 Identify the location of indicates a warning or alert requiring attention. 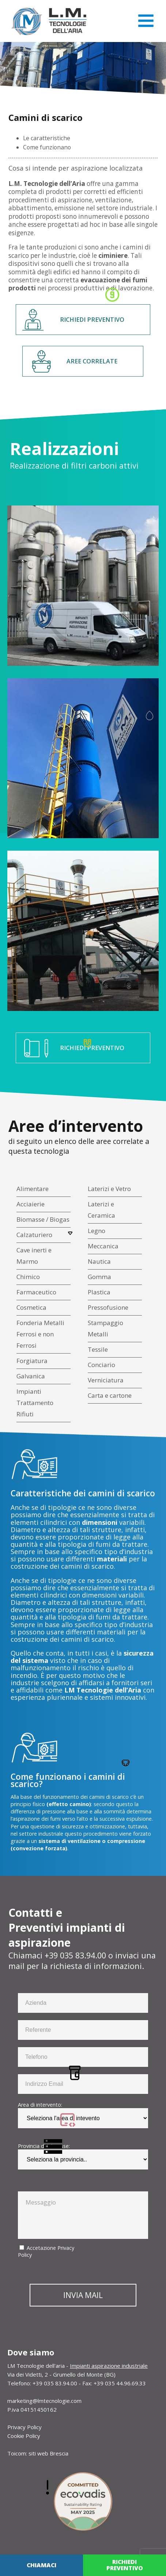
(48, 2487).